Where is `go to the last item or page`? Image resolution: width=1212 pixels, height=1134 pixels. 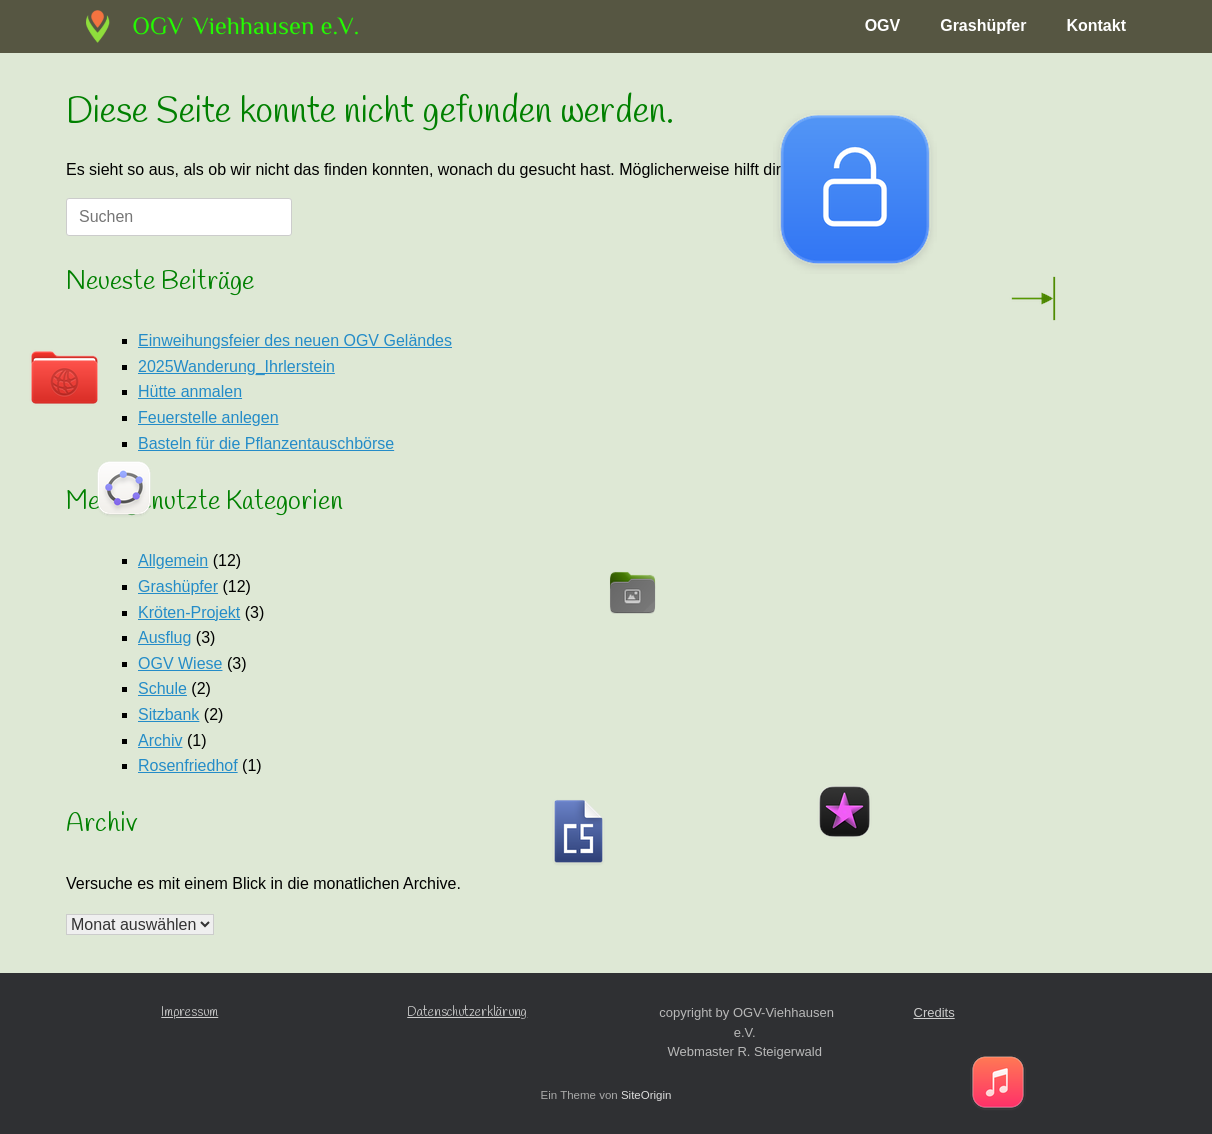 go to the last item or page is located at coordinates (1033, 298).